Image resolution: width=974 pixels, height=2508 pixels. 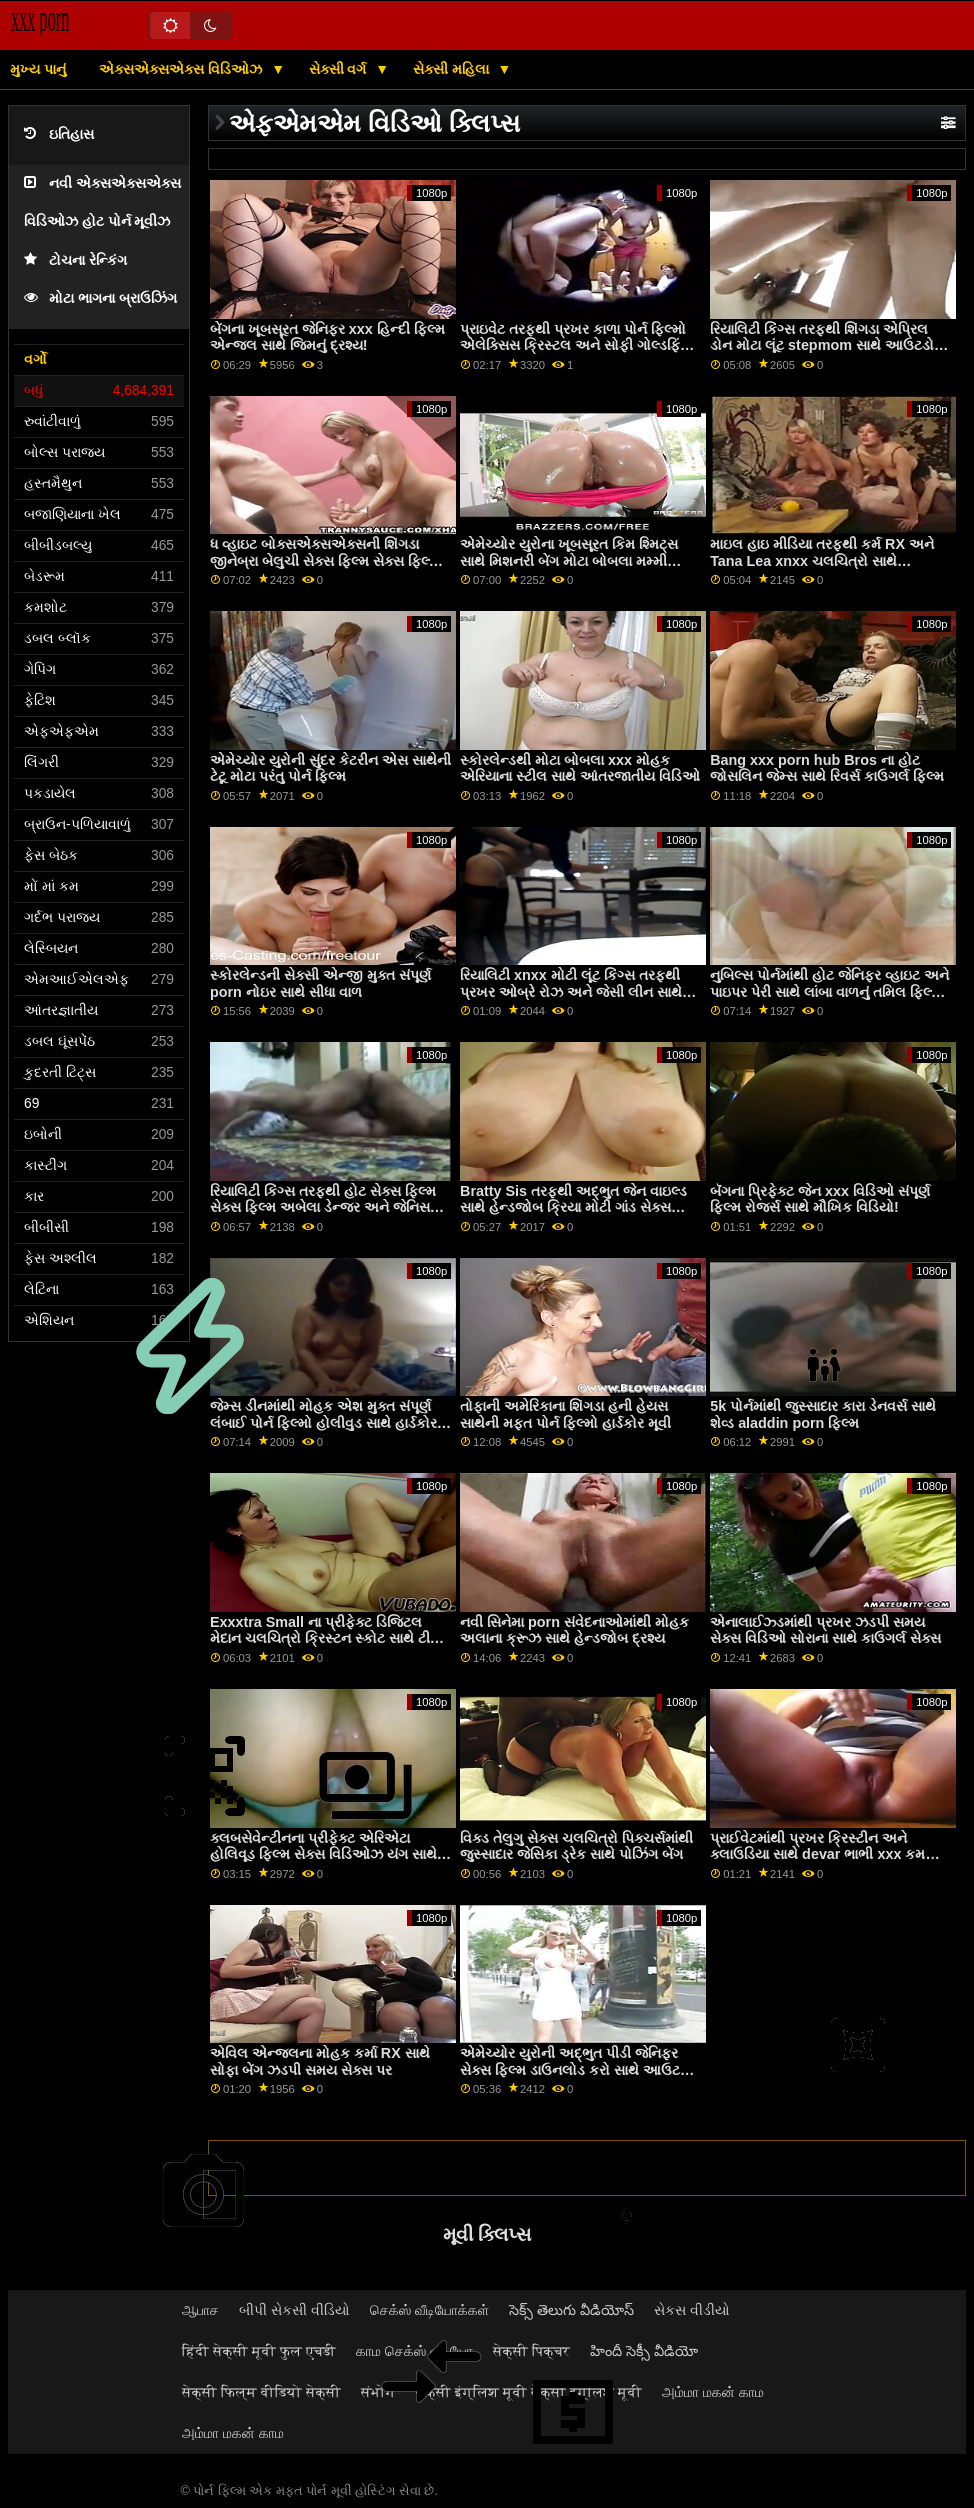 I want to click on access payment methods, so click(x=365, y=1785).